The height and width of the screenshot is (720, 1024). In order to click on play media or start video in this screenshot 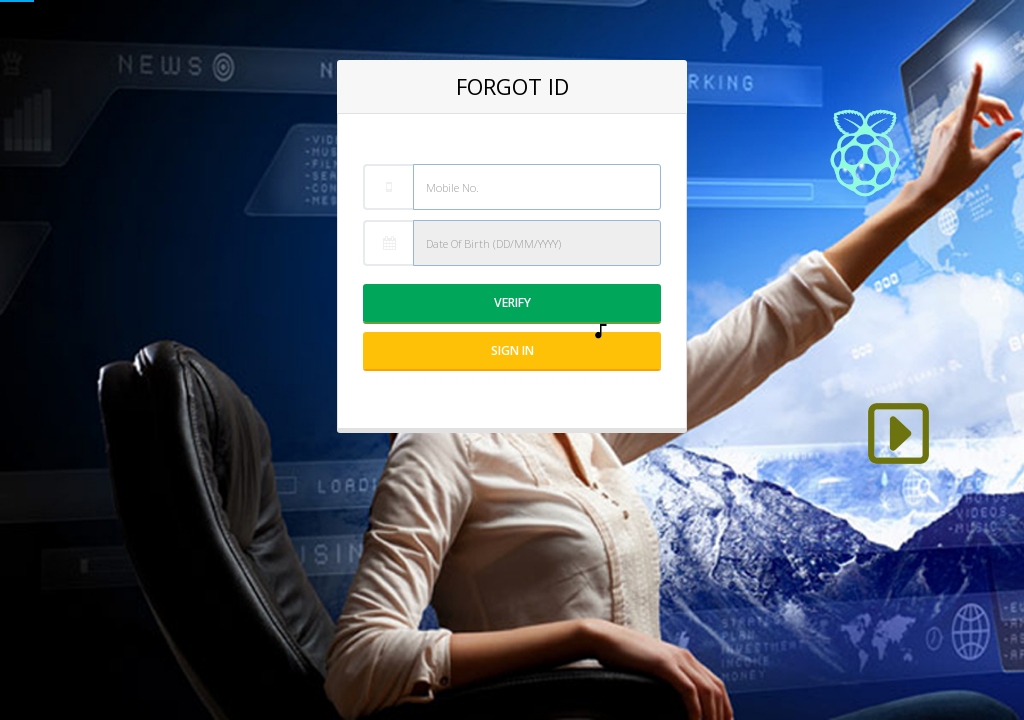, I will do `click(898, 433)`.